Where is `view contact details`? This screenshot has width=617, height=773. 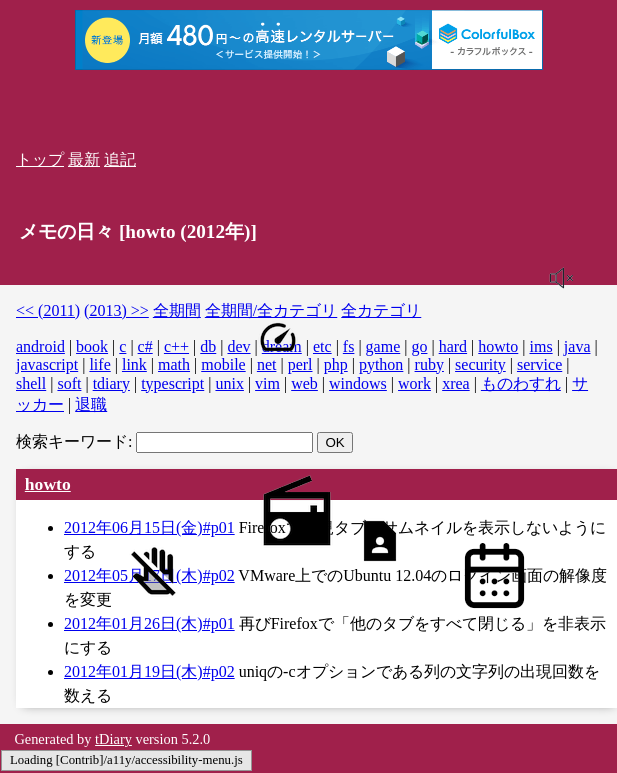
view contact details is located at coordinates (380, 541).